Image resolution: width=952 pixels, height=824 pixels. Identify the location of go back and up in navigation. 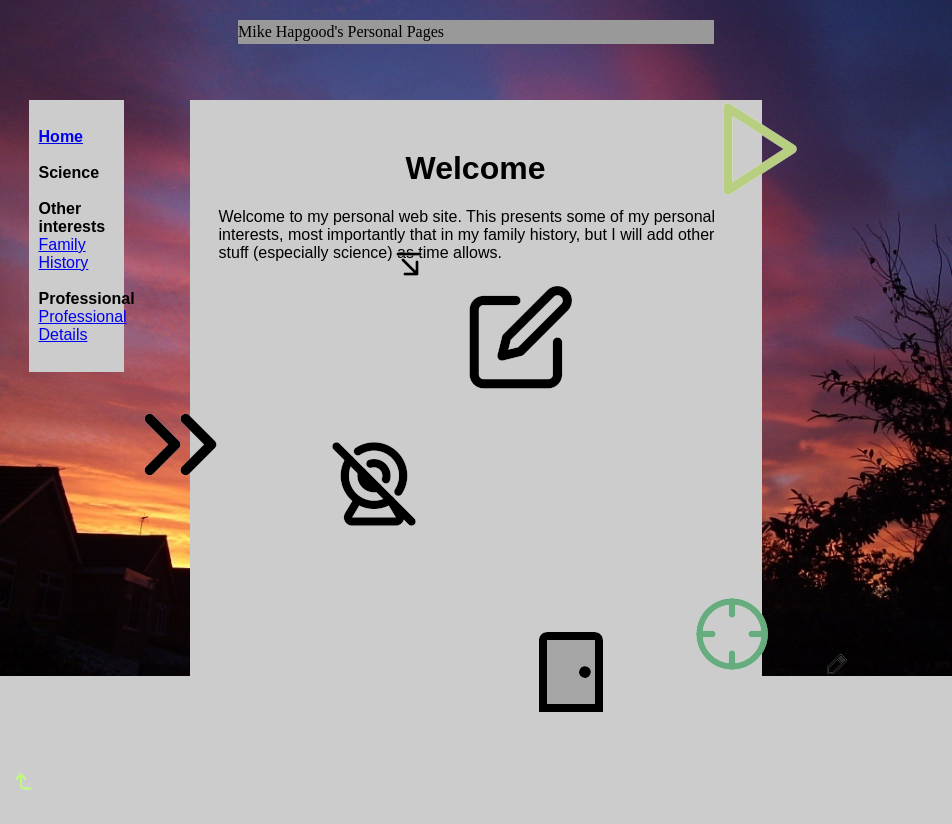
(23, 781).